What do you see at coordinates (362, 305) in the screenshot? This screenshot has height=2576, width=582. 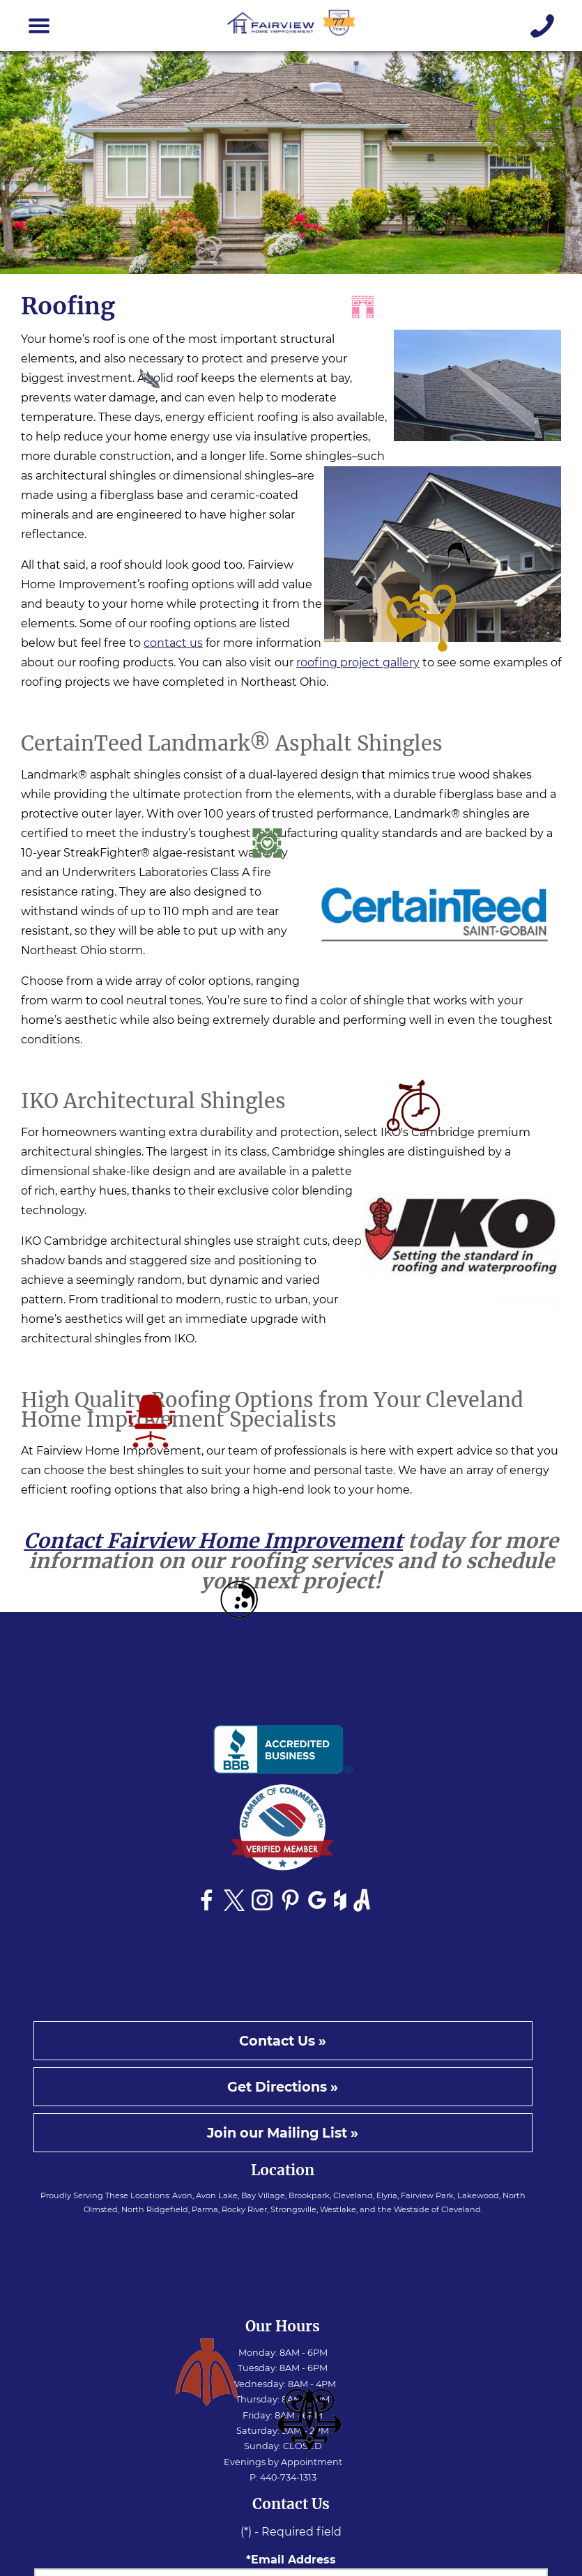 I see `view Paris landmarks or points of interest` at bounding box center [362, 305].